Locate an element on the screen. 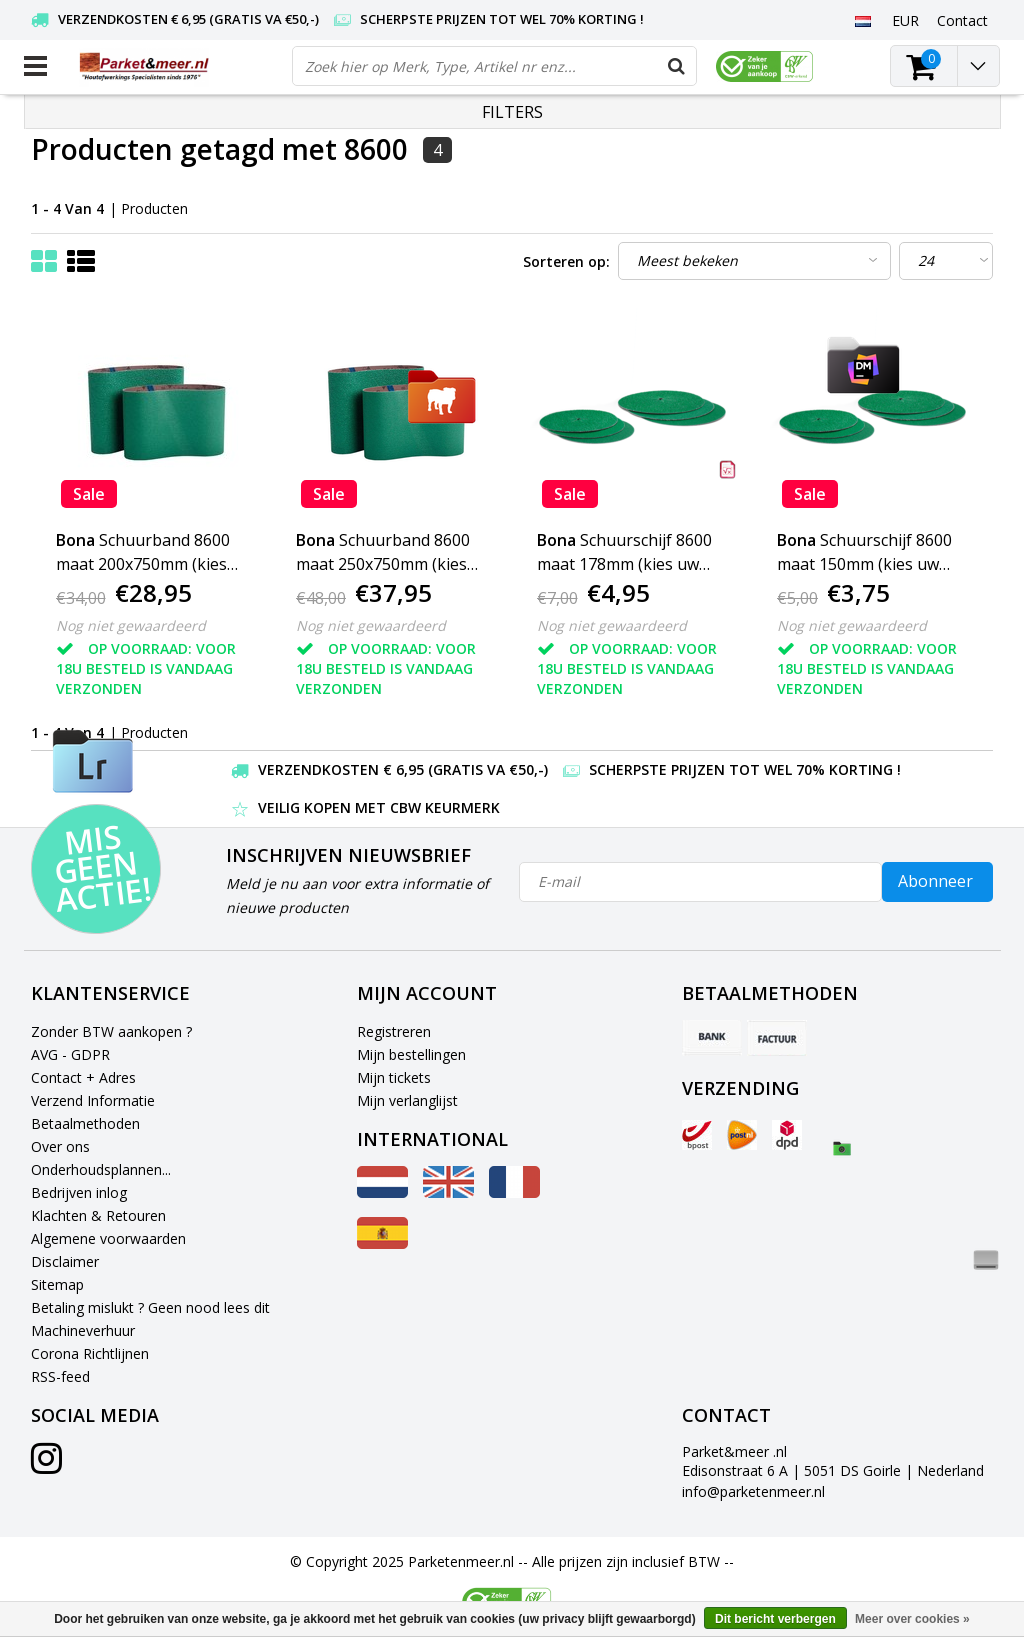  open JetBrains dotMemory project folder is located at coordinates (863, 367).